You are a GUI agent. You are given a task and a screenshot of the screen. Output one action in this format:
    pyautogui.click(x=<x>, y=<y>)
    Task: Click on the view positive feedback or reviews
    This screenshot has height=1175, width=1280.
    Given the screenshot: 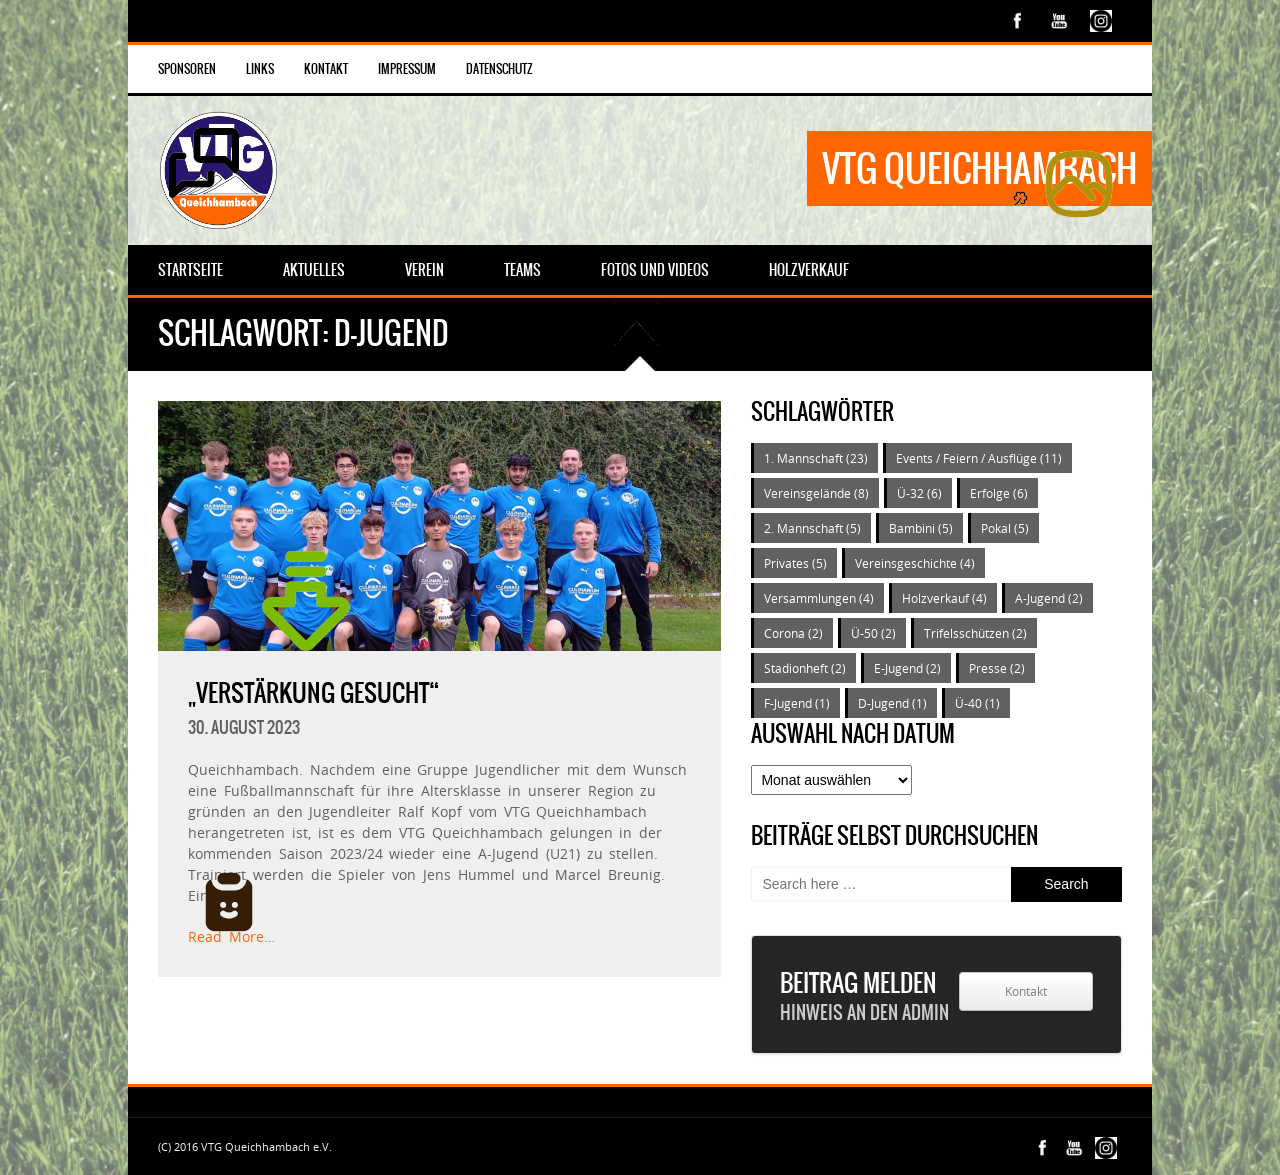 What is the action you would take?
    pyautogui.click(x=229, y=902)
    